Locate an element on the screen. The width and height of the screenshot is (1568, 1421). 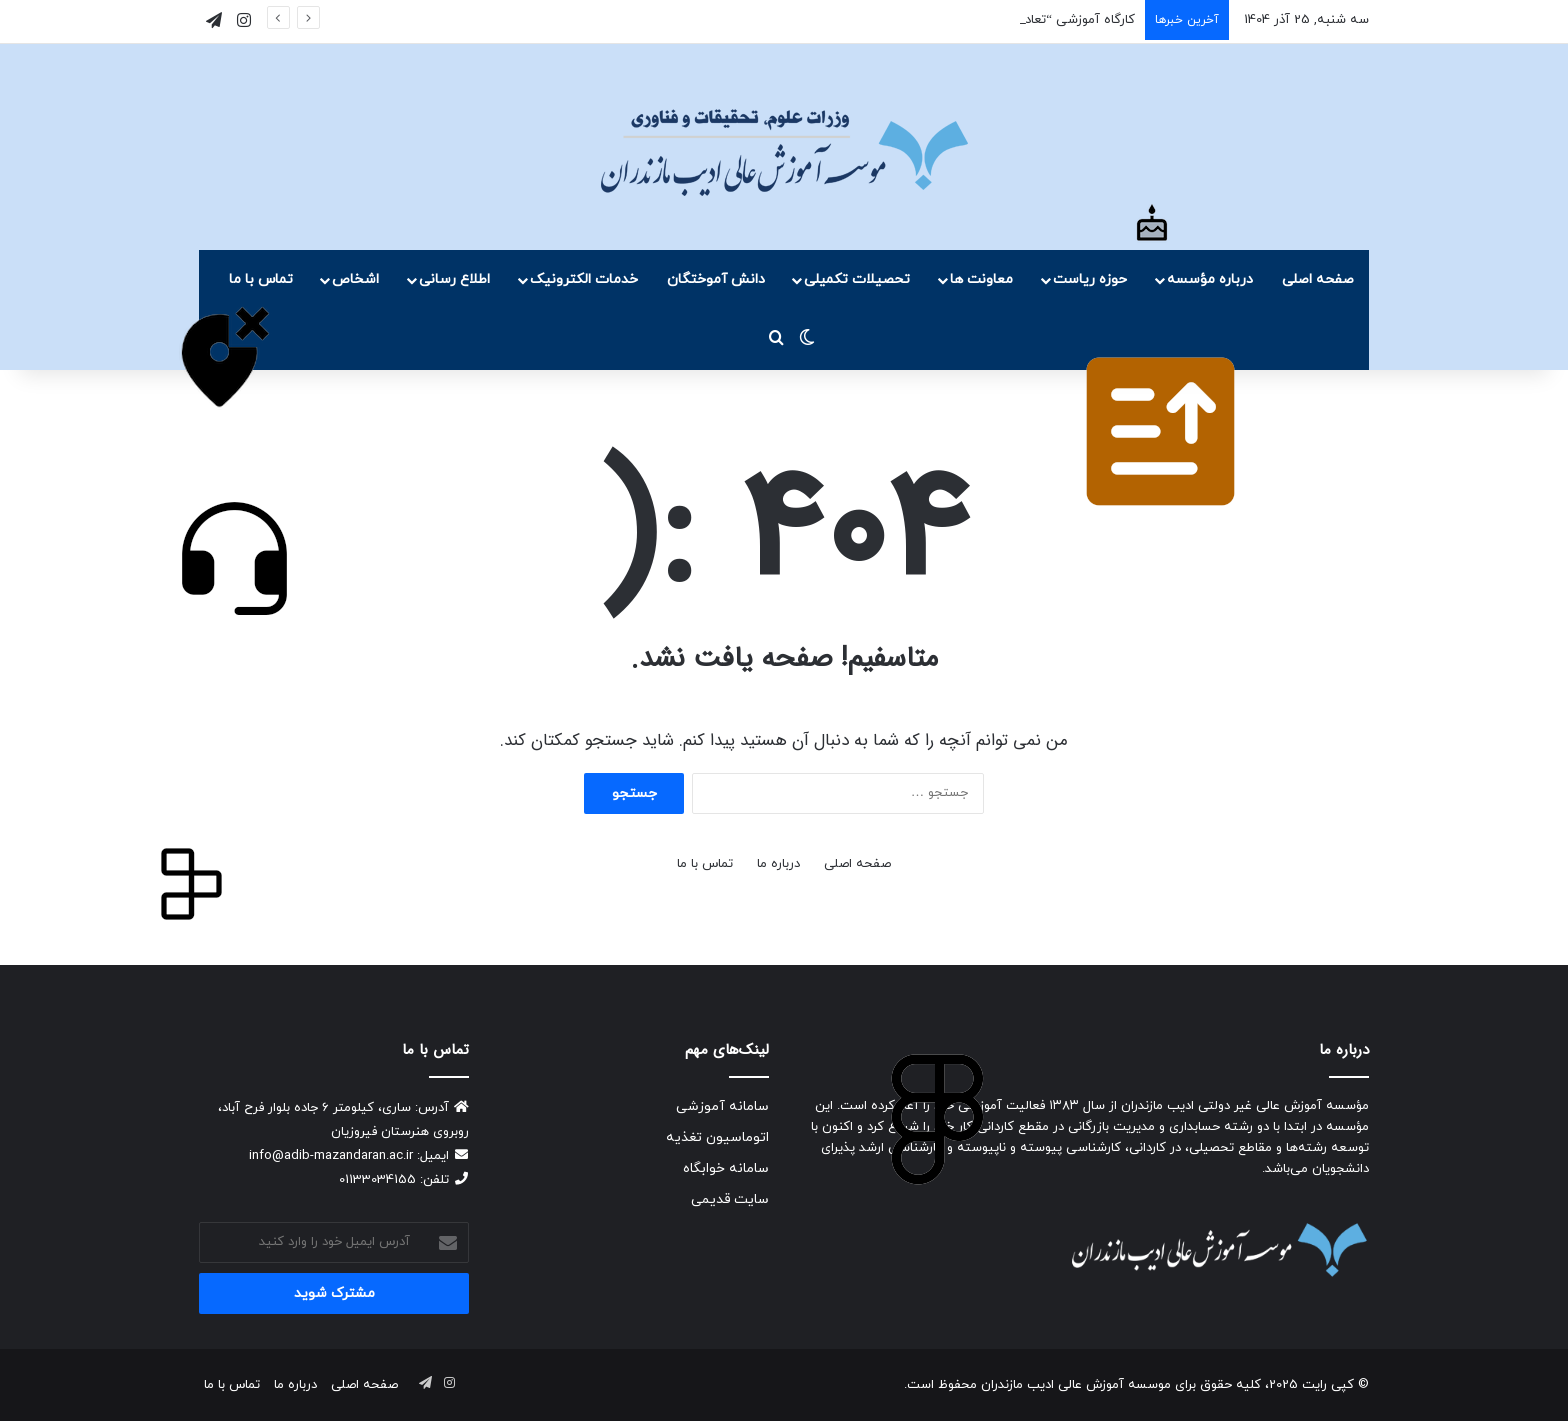
open figma is located at coordinates (935, 1117).